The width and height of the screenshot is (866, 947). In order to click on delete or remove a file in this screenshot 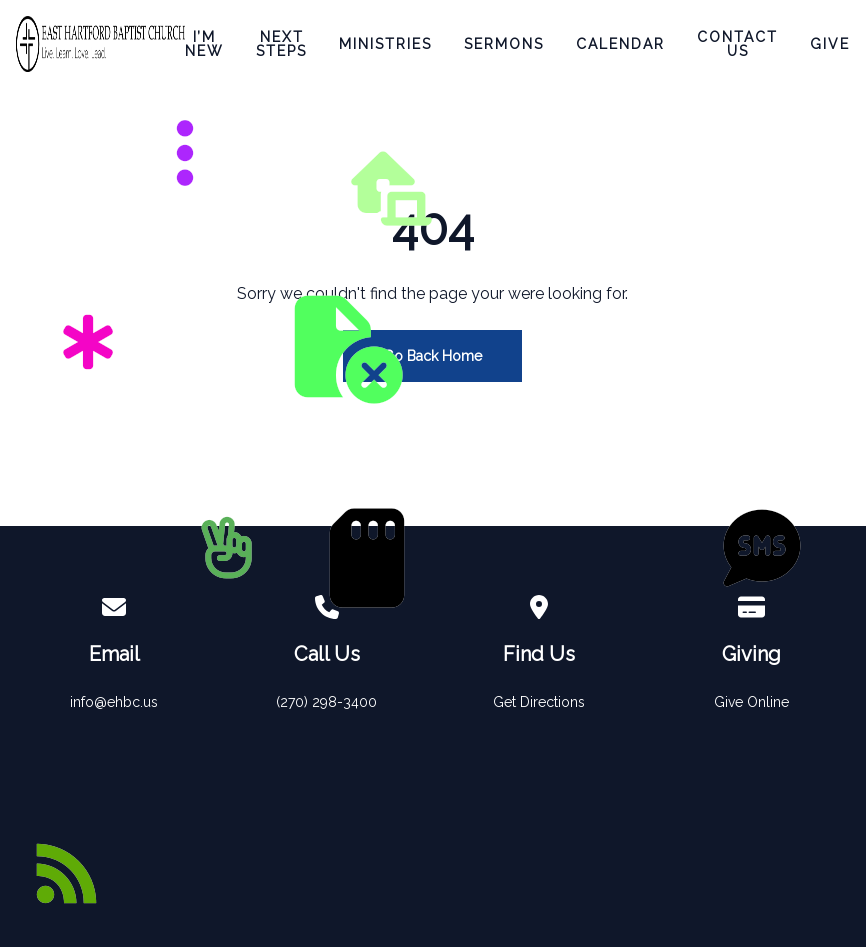, I will do `click(345, 346)`.